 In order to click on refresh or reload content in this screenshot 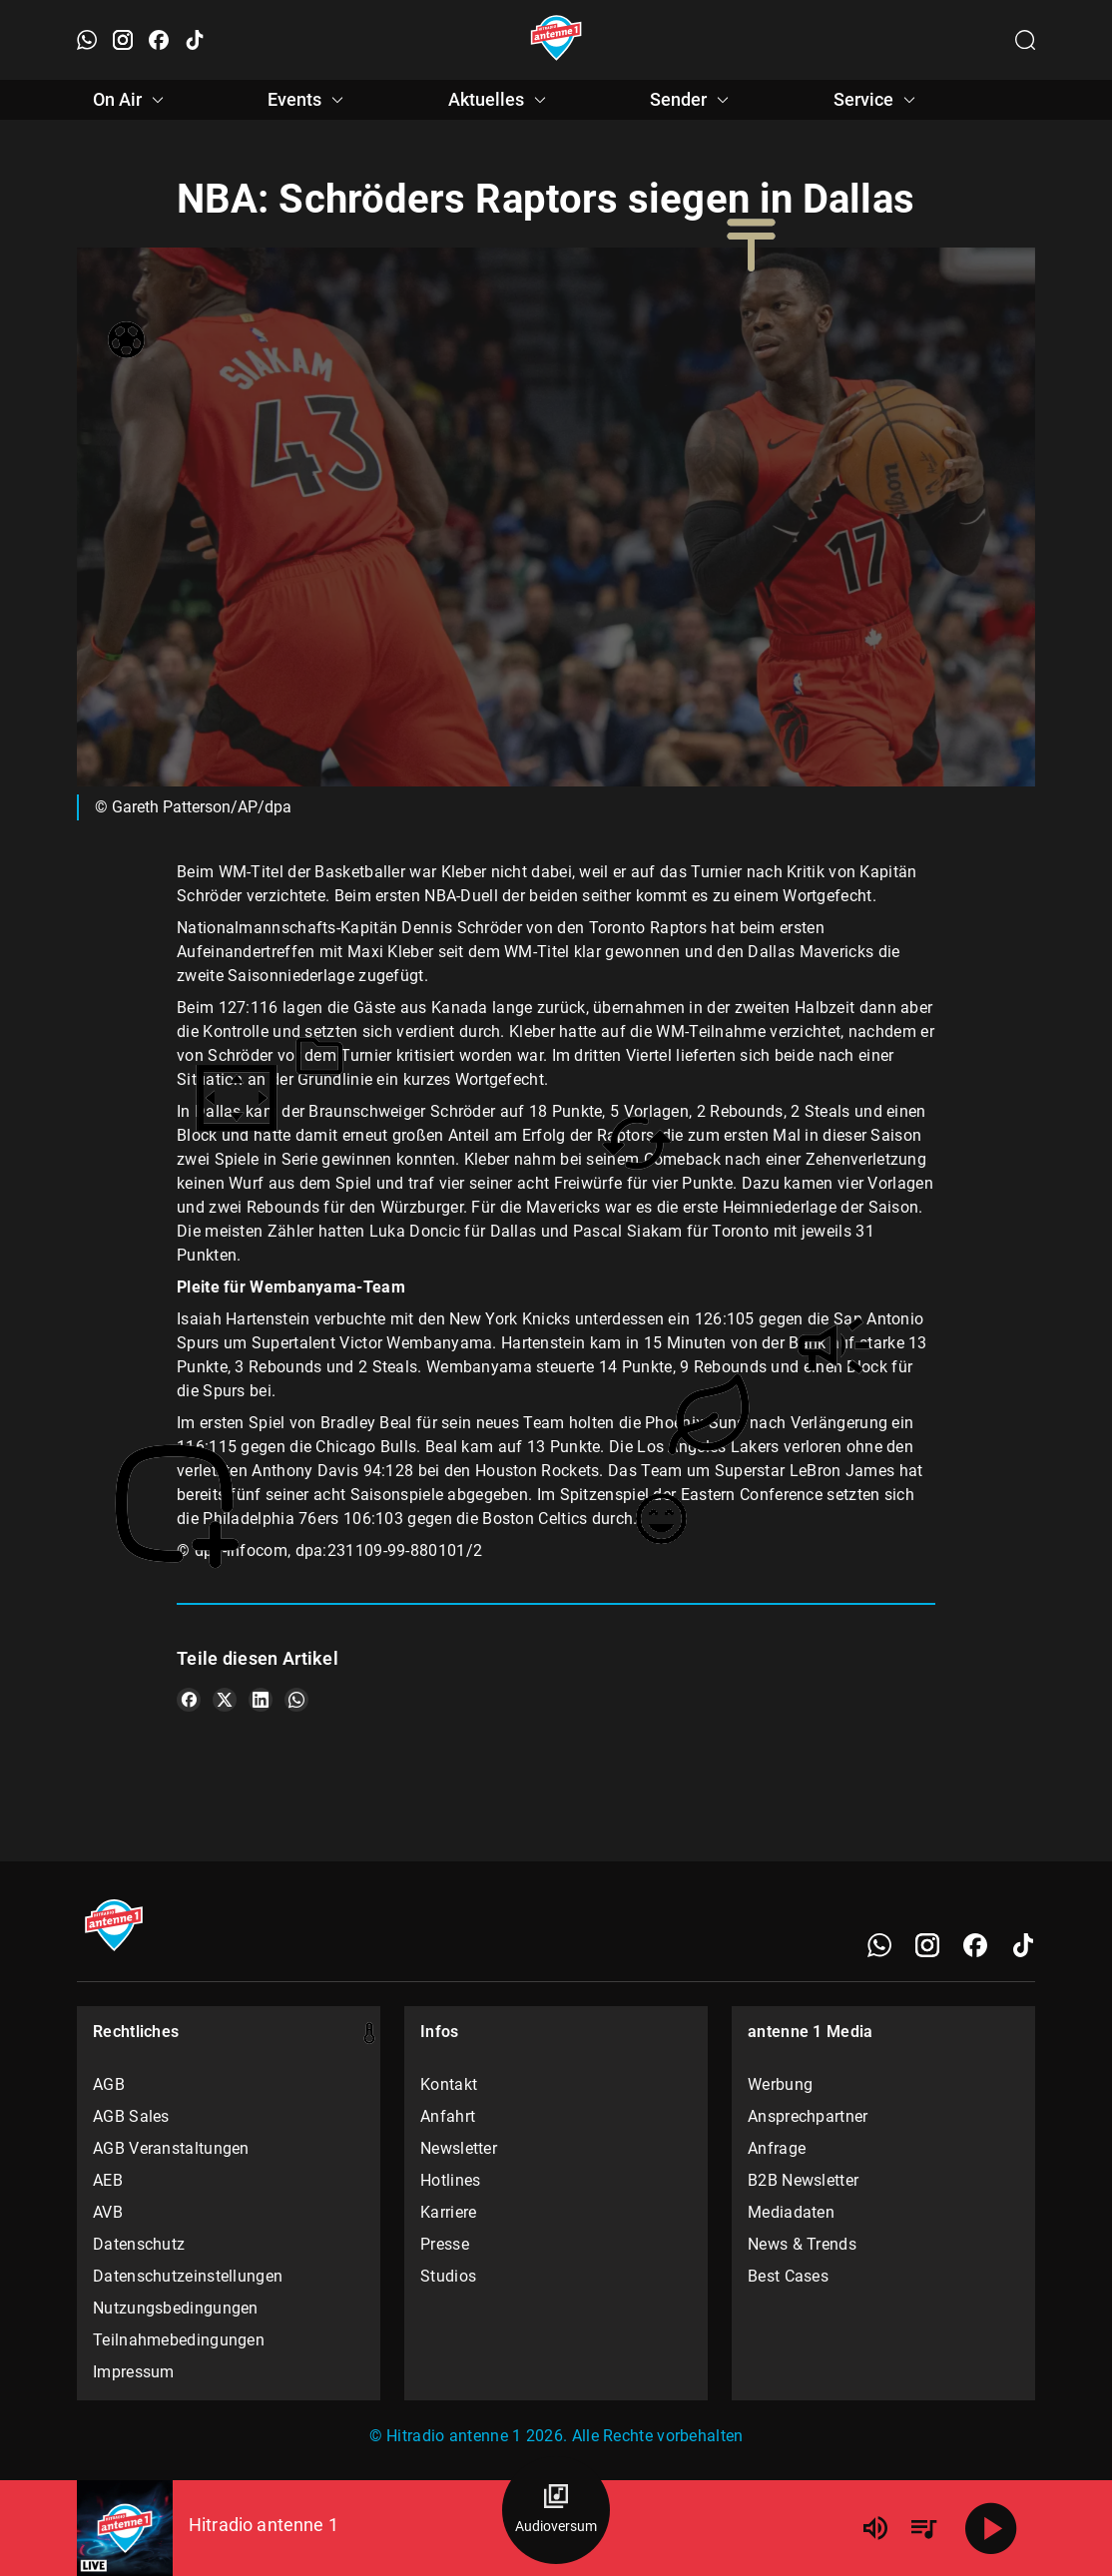, I will do `click(637, 1143)`.